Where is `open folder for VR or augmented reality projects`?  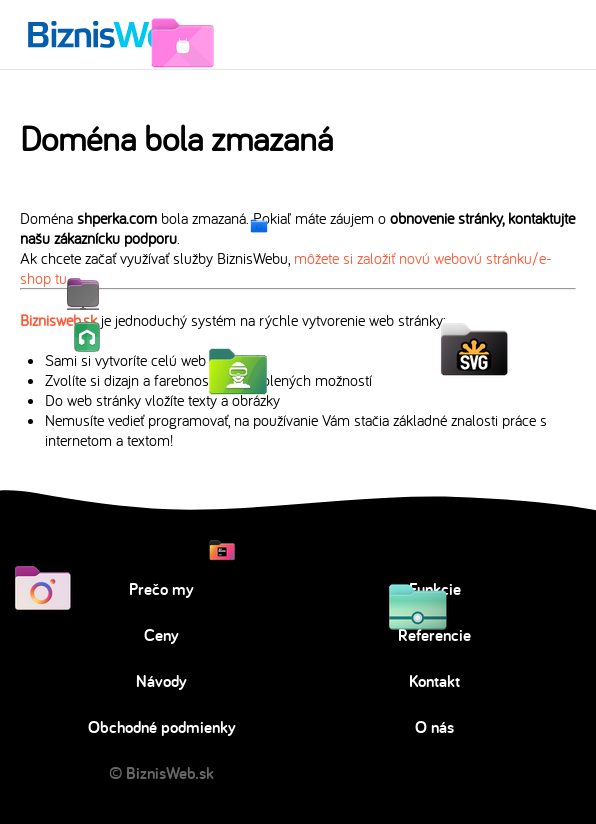 open folder for VR or augmented reality projects is located at coordinates (238, 373).